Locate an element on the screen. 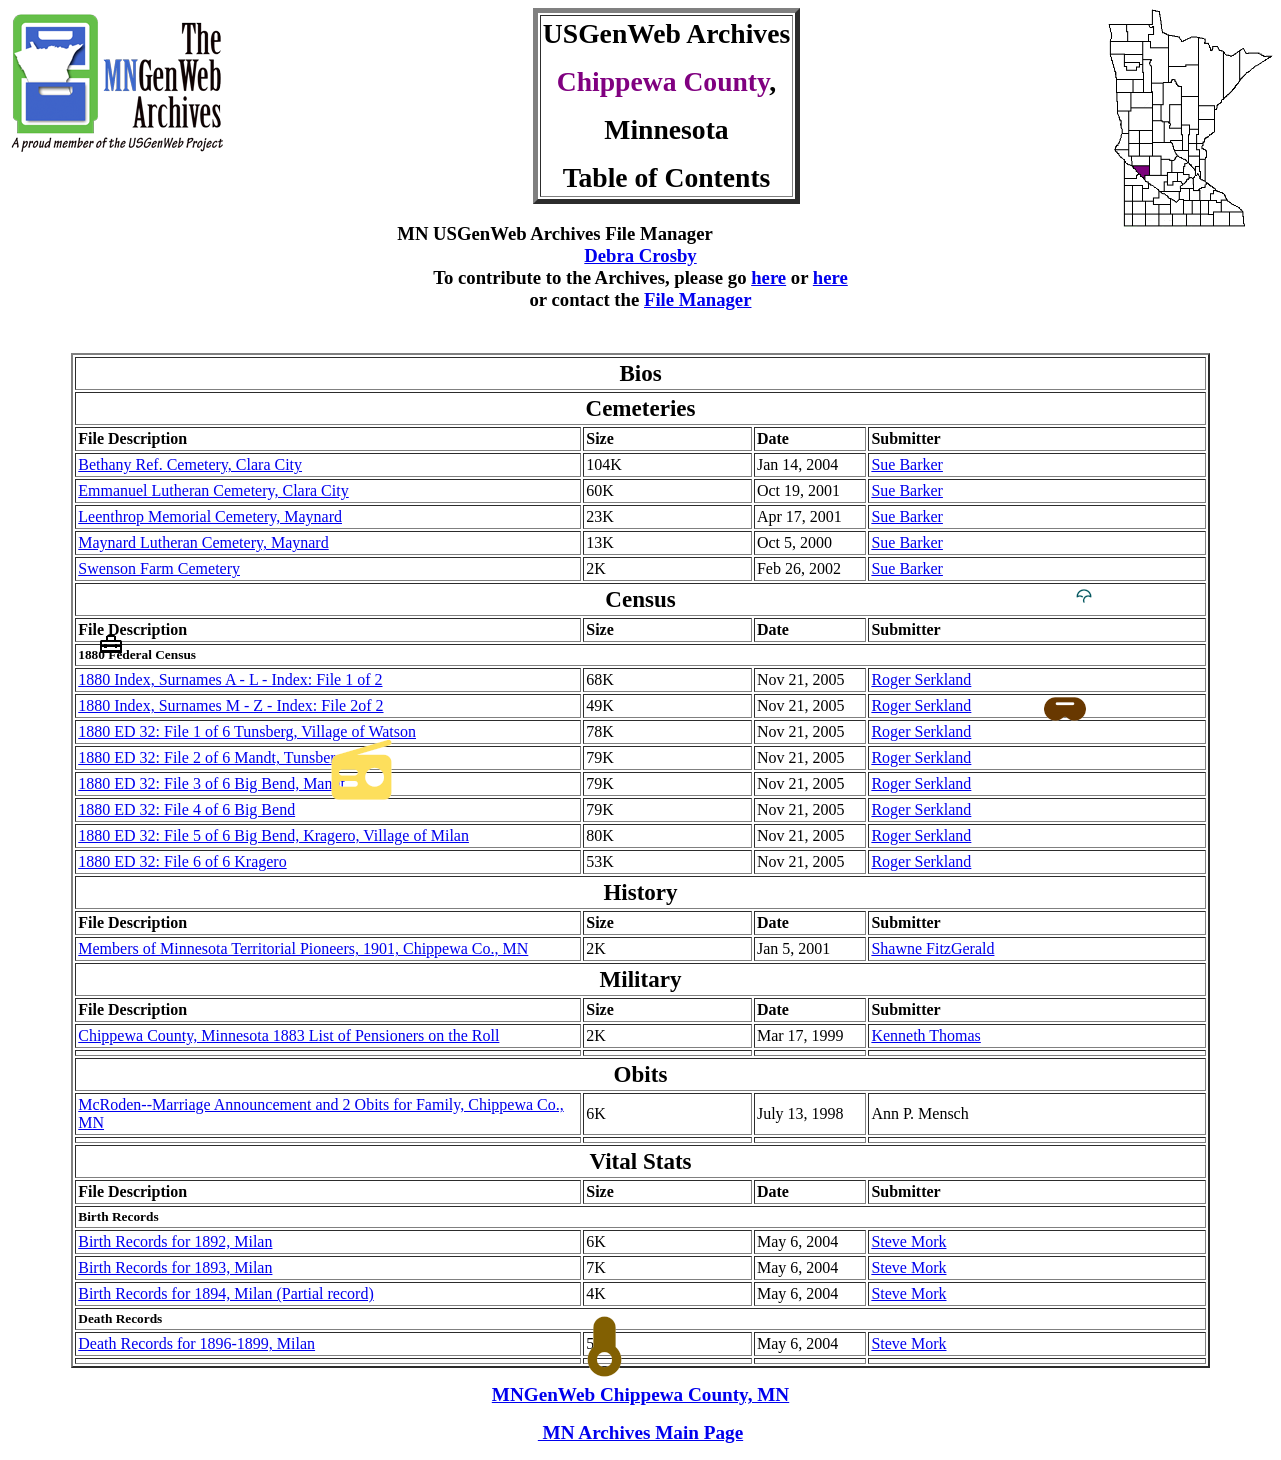 The image size is (1281, 1460). visit codecov integration settings is located at coordinates (1084, 596).